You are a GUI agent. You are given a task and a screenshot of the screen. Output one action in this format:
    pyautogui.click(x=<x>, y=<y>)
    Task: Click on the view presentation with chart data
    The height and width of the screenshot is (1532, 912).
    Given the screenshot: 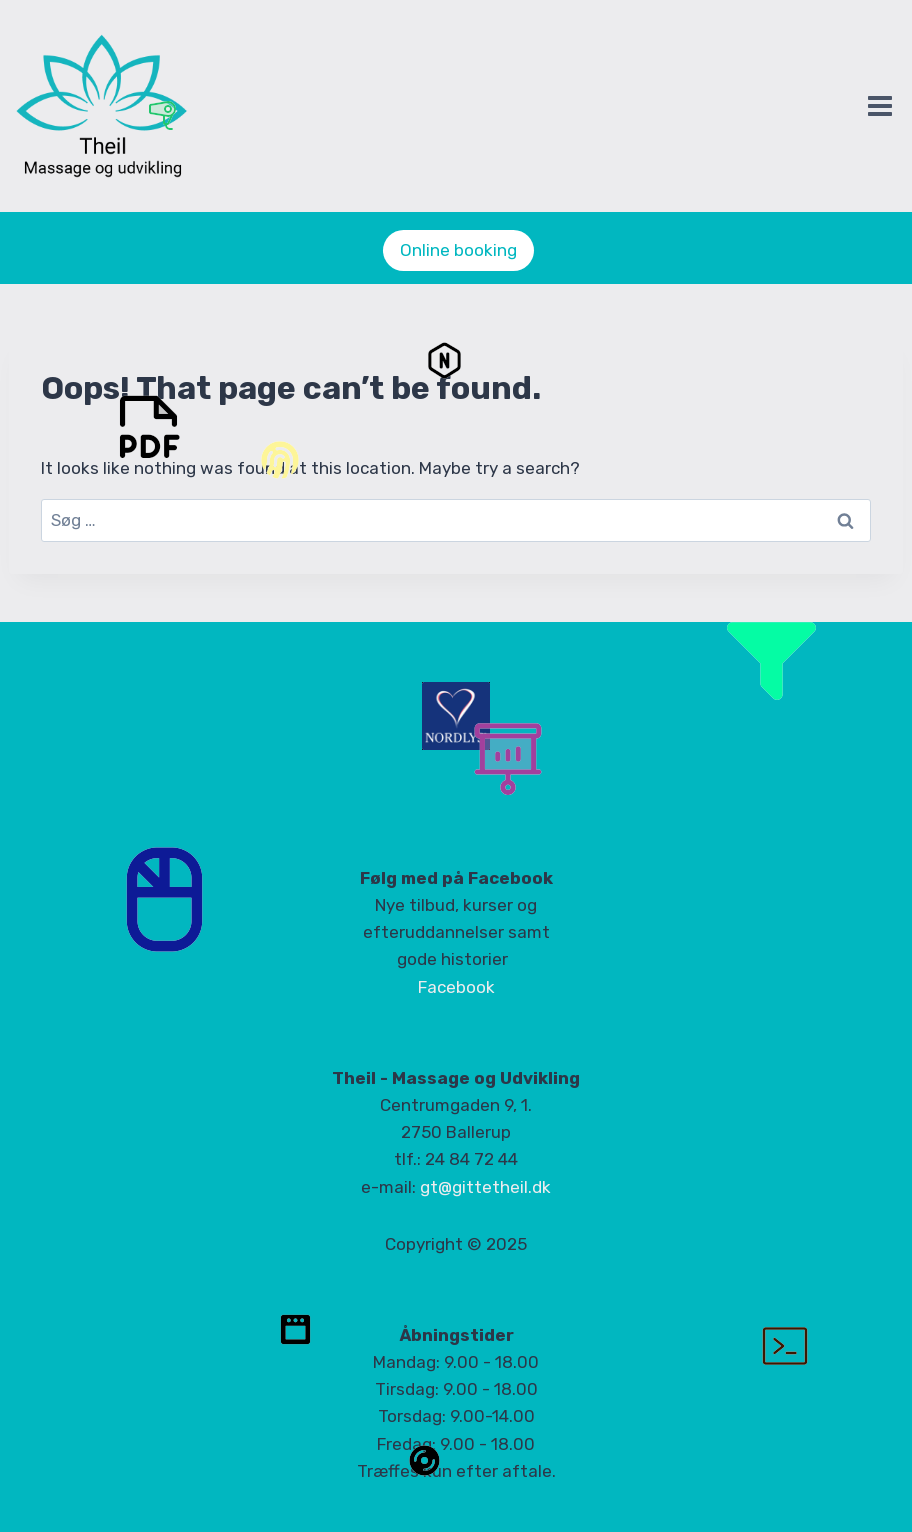 What is the action you would take?
    pyautogui.click(x=508, y=754)
    